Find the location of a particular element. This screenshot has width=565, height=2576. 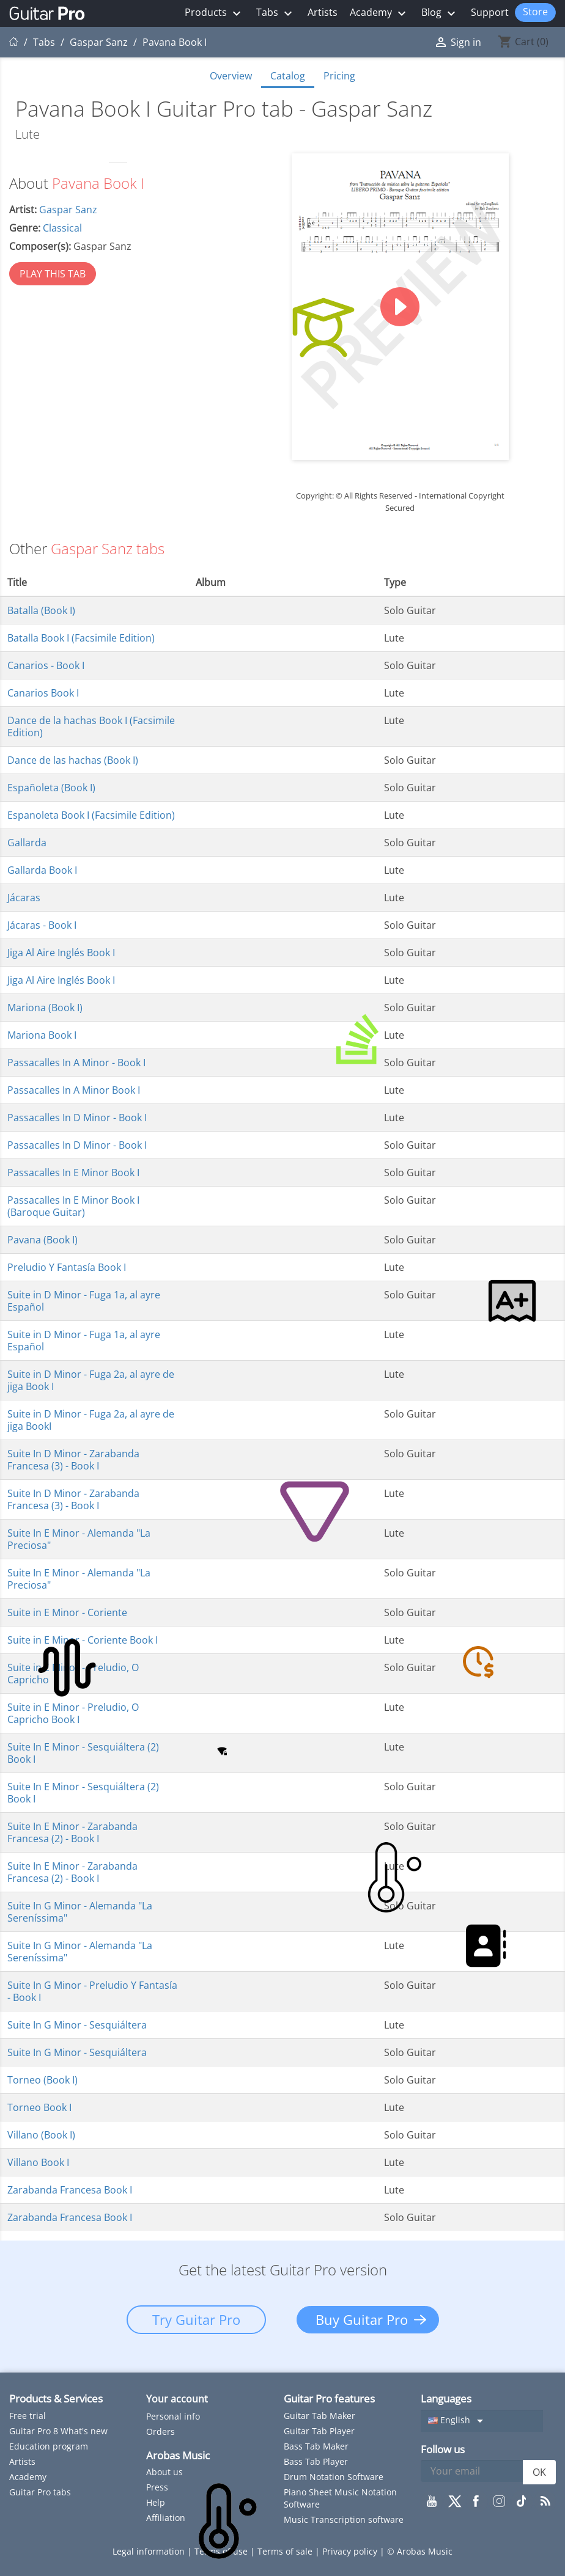

connected to a password-protected wifi network is located at coordinates (222, 1751).